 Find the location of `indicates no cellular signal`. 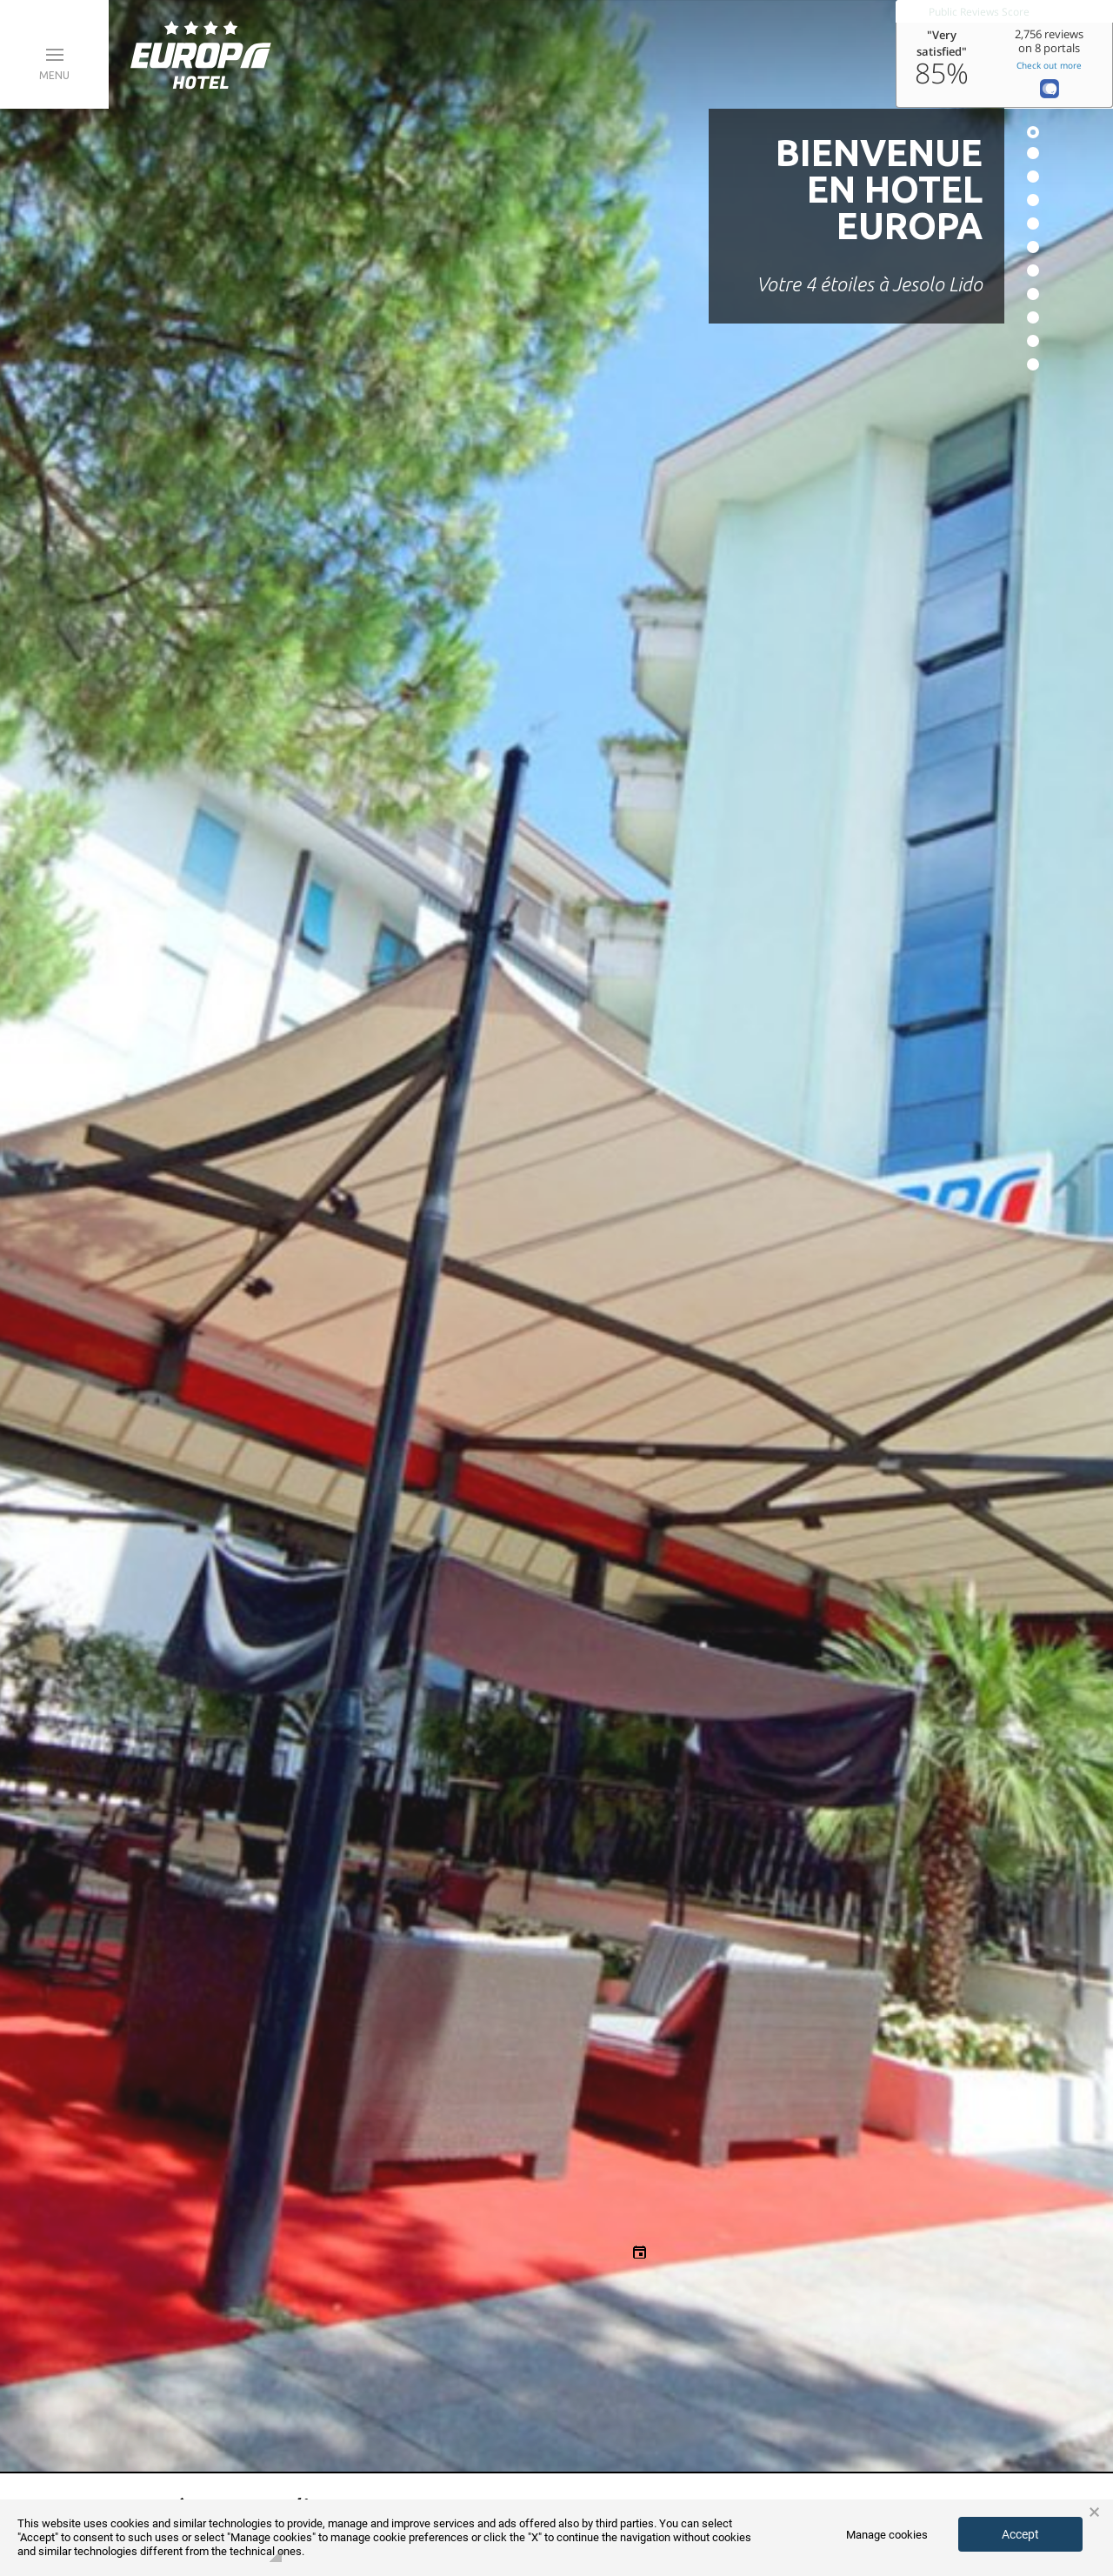

indicates no cellular signal is located at coordinates (276, 2556).